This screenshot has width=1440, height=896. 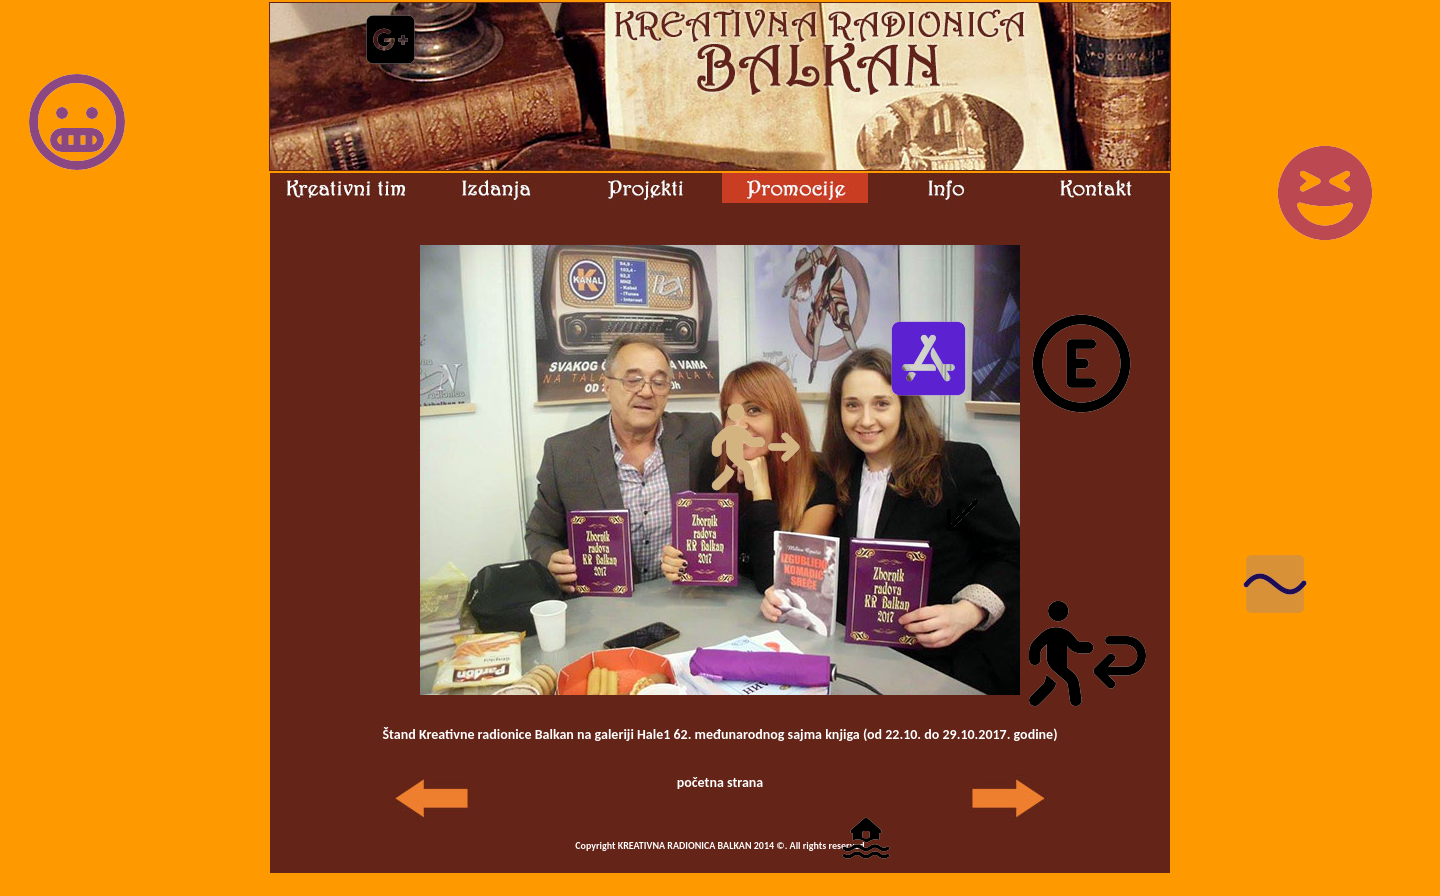 What do you see at coordinates (866, 837) in the screenshot?
I see `indicates flood warning or water damage alert` at bounding box center [866, 837].